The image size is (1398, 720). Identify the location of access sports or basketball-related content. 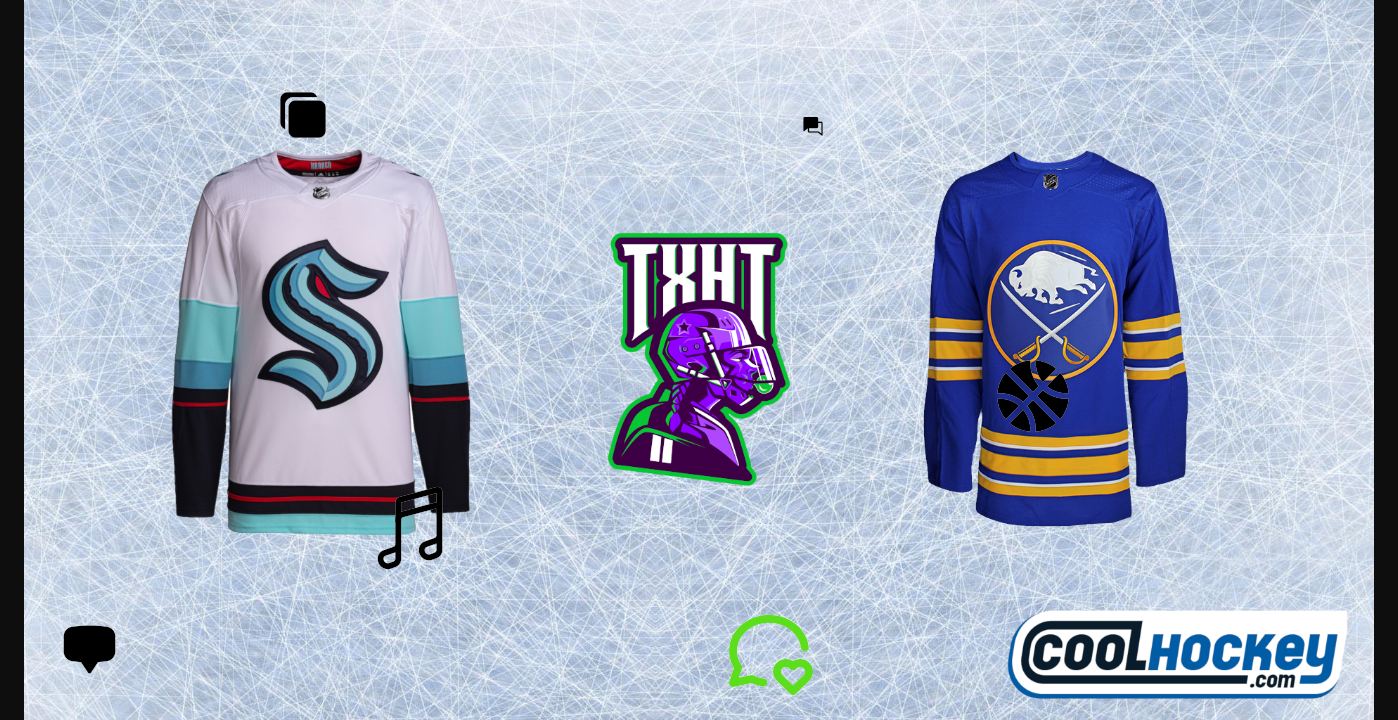
(1033, 396).